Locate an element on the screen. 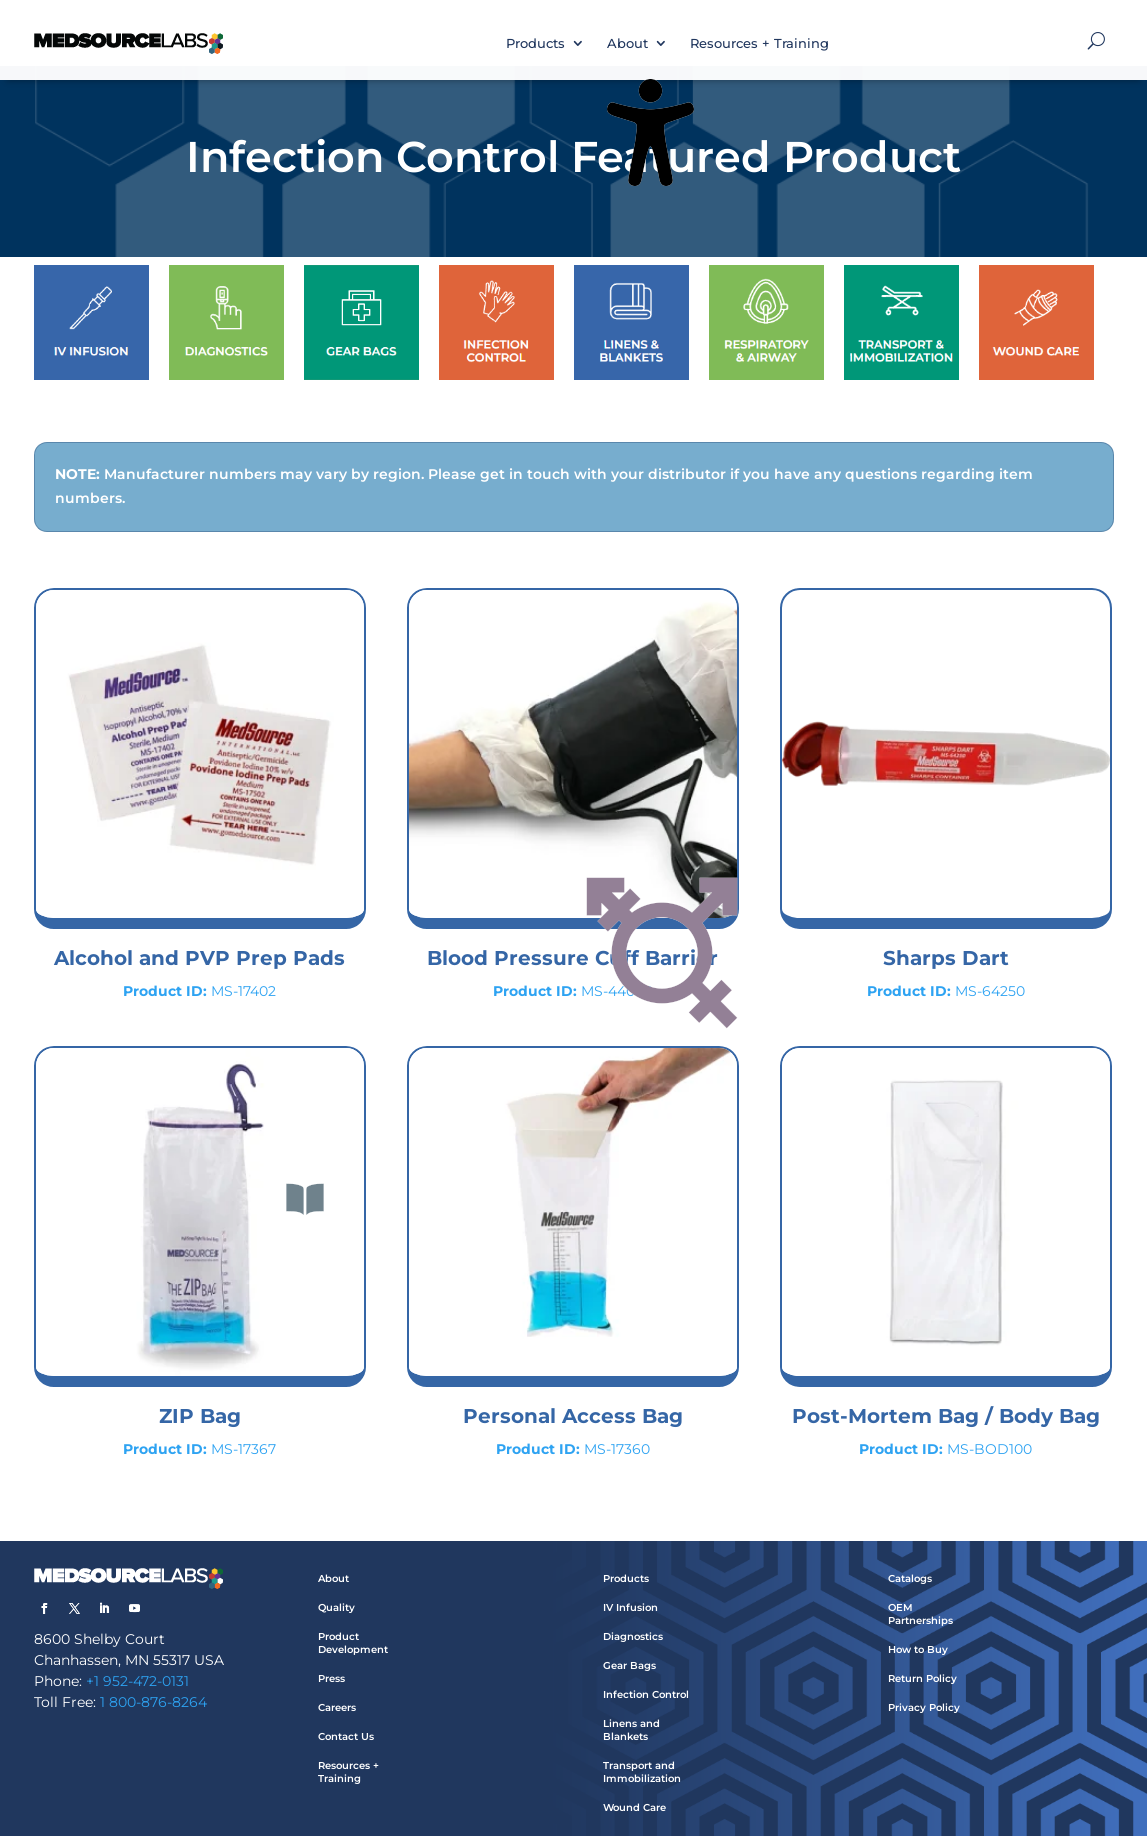 This screenshot has height=1836, width=1147. open your library or reading list is located at coordinates (305, 1200).